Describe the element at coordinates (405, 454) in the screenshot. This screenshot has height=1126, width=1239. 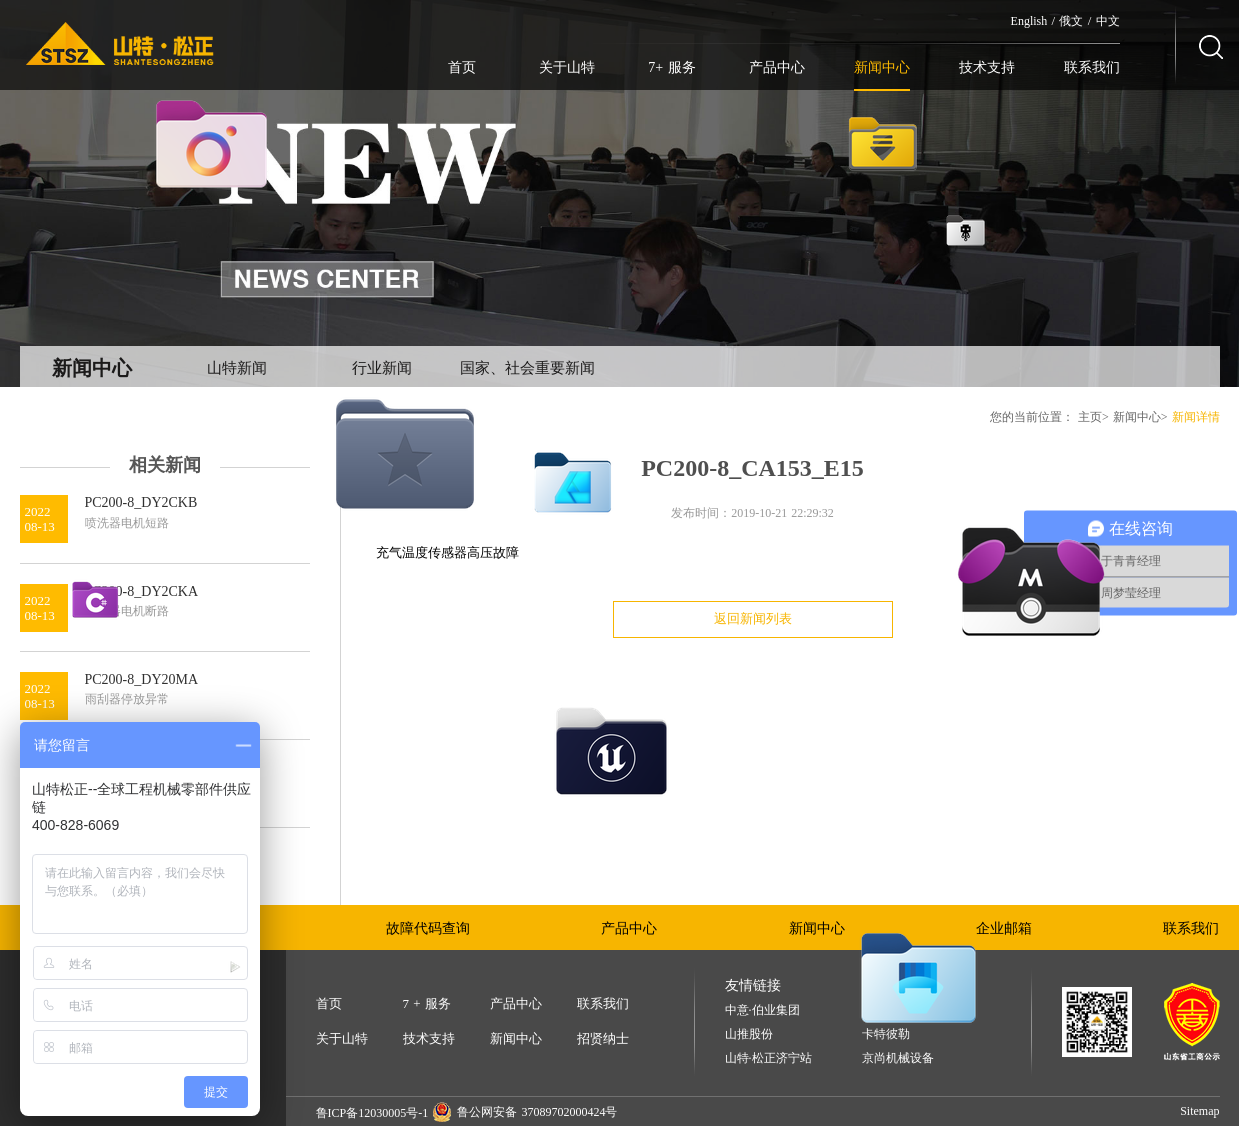
I see `open bookmarked or favorite files` at that location.